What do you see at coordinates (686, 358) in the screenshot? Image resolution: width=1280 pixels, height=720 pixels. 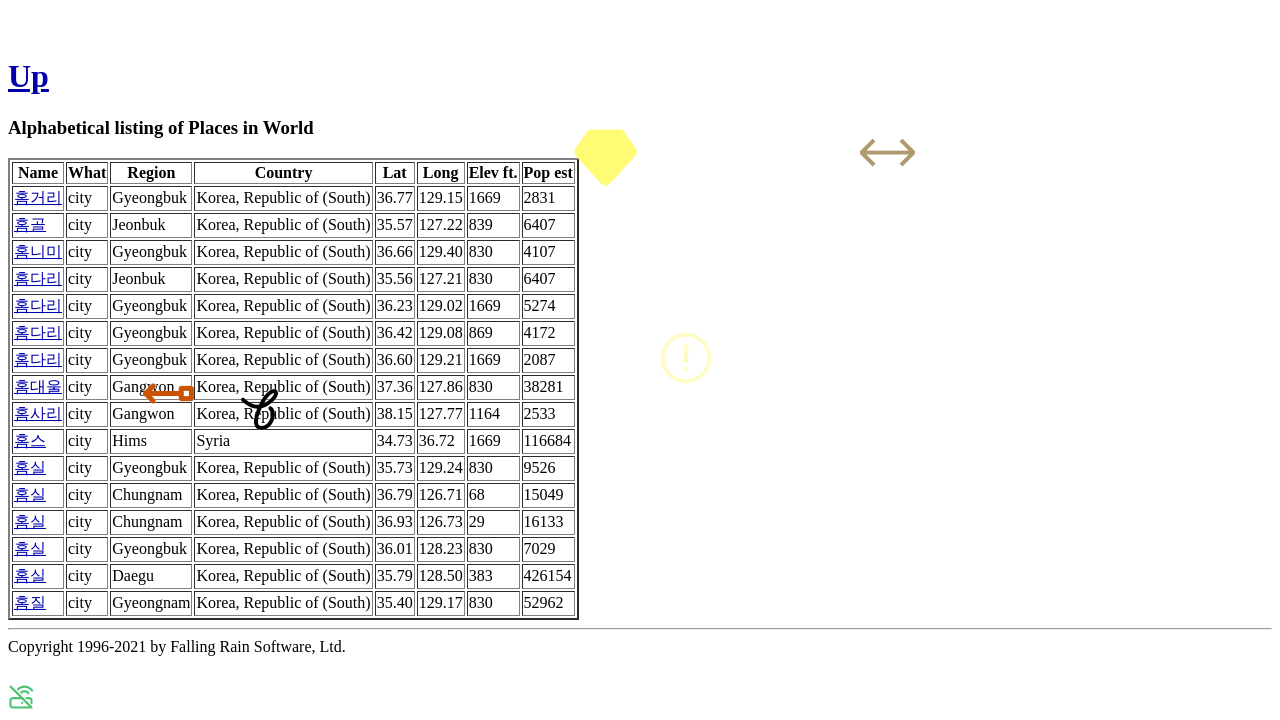 I see `indicates a warning or alert that needs attention` at bounding box center [686, 358].